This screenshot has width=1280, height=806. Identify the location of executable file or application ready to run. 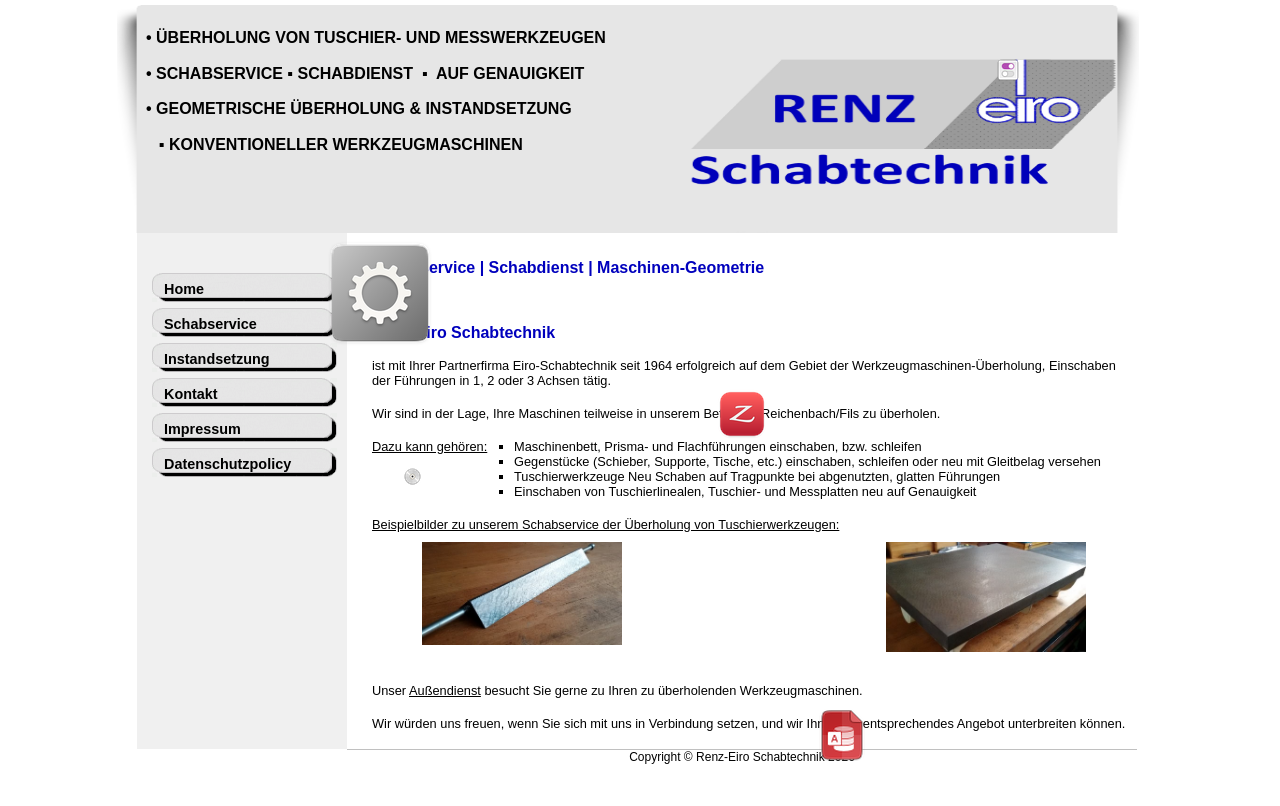
(380, 293).